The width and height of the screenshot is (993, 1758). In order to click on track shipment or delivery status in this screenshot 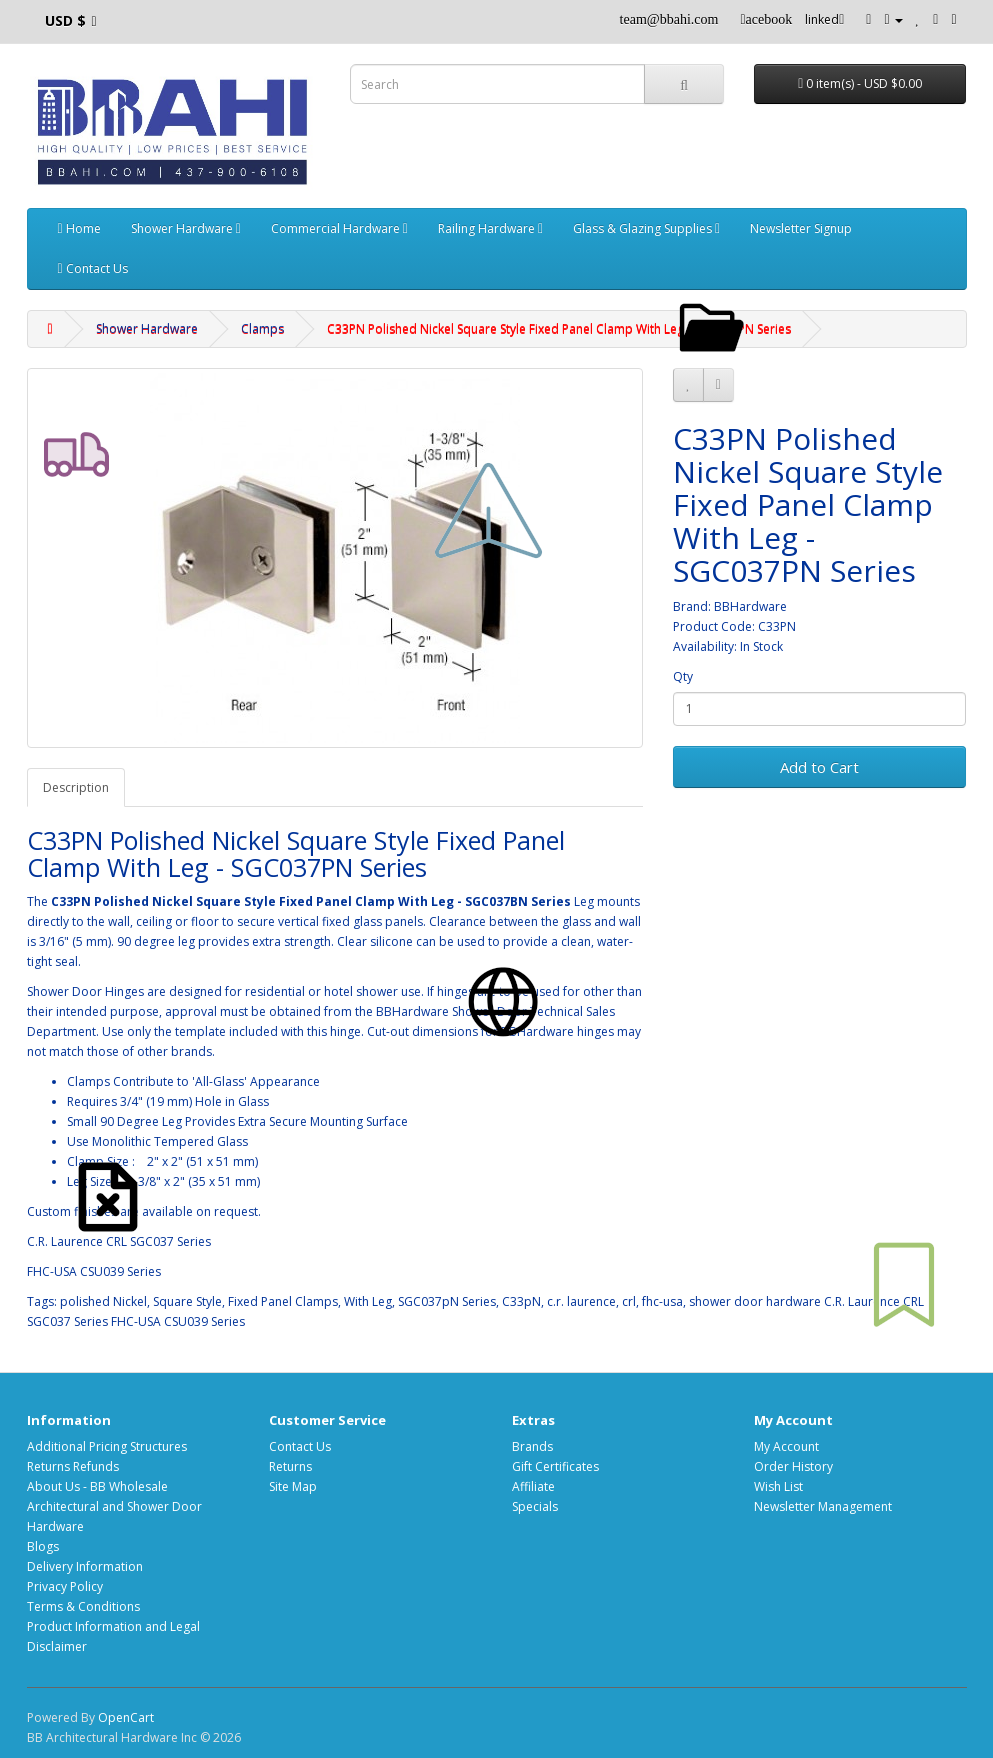, I will do `click(76, 454)`.